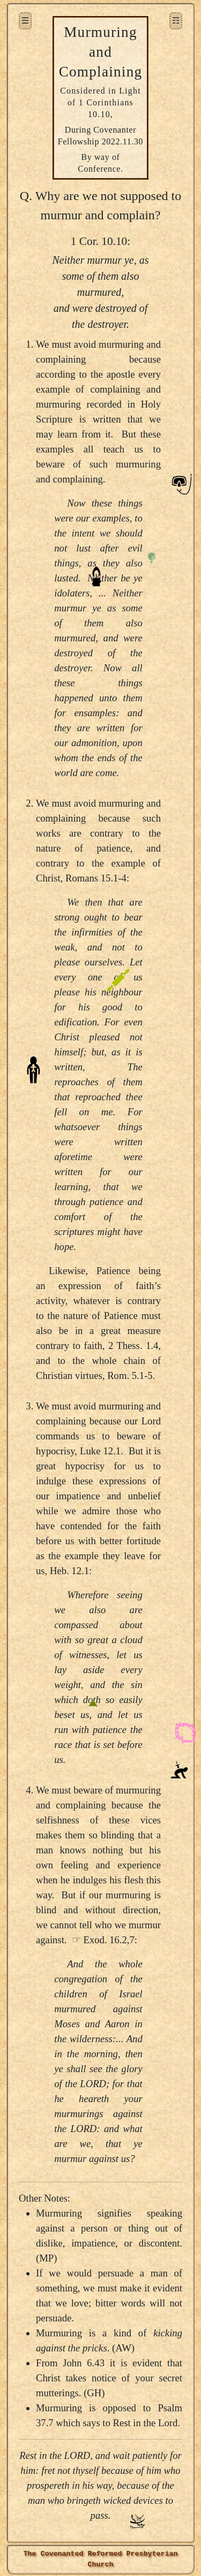  I want to click on access scuba diving or underwater activities, so click(182, 484).